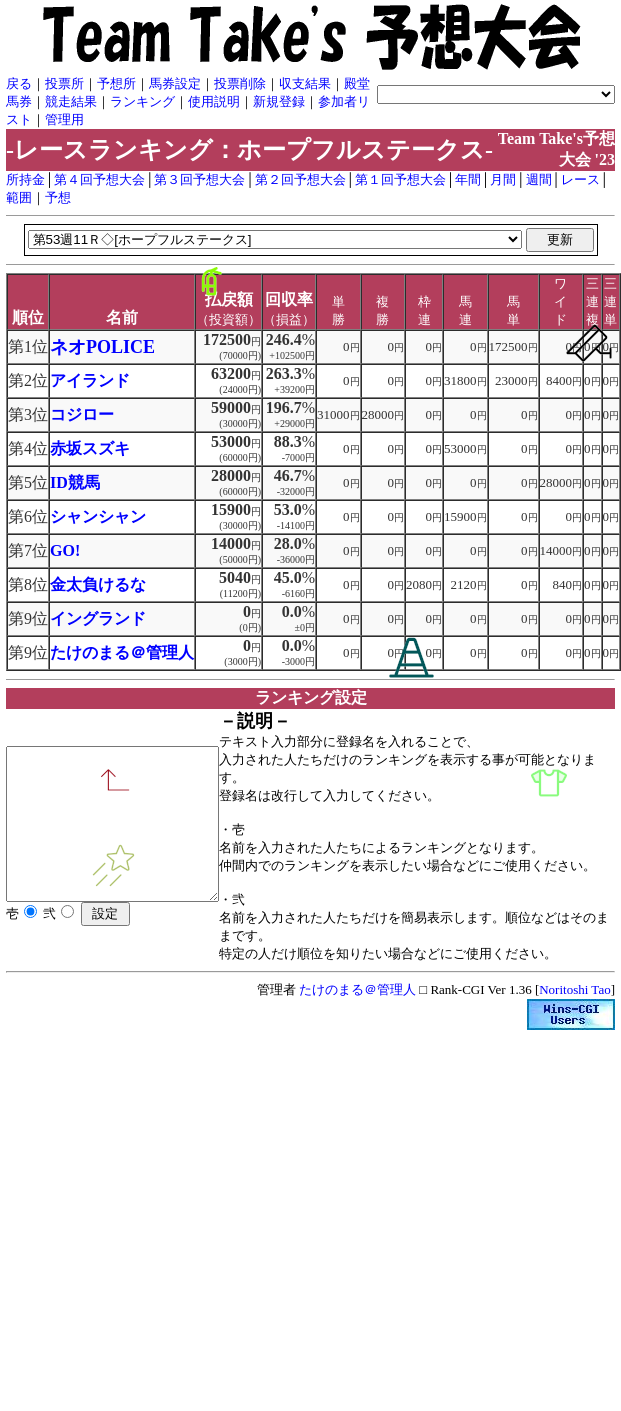 This screenshot has height=1411, width=621. What do you see at coordinates (411, 658) in the screenshot?
I see `indicates an area under construction or maintenance` at bounding box center [411, 658].